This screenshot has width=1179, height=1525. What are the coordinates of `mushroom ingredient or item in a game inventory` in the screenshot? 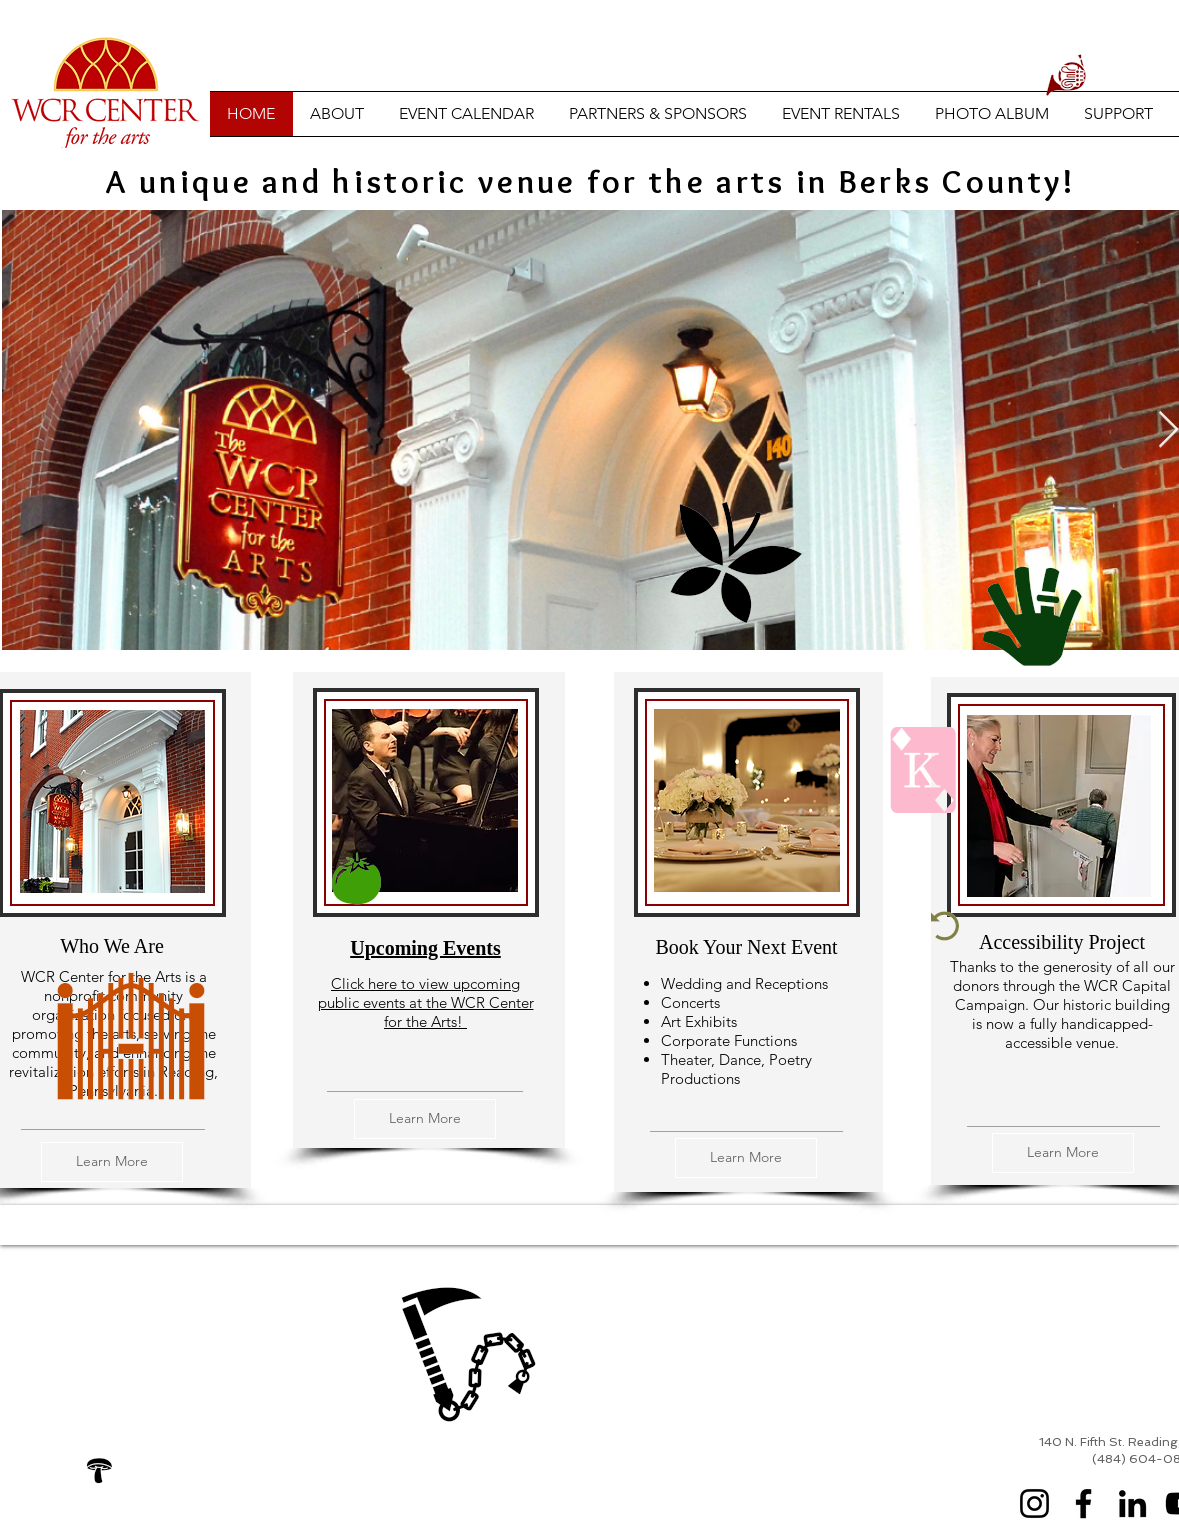 It's located at (99, 1470).